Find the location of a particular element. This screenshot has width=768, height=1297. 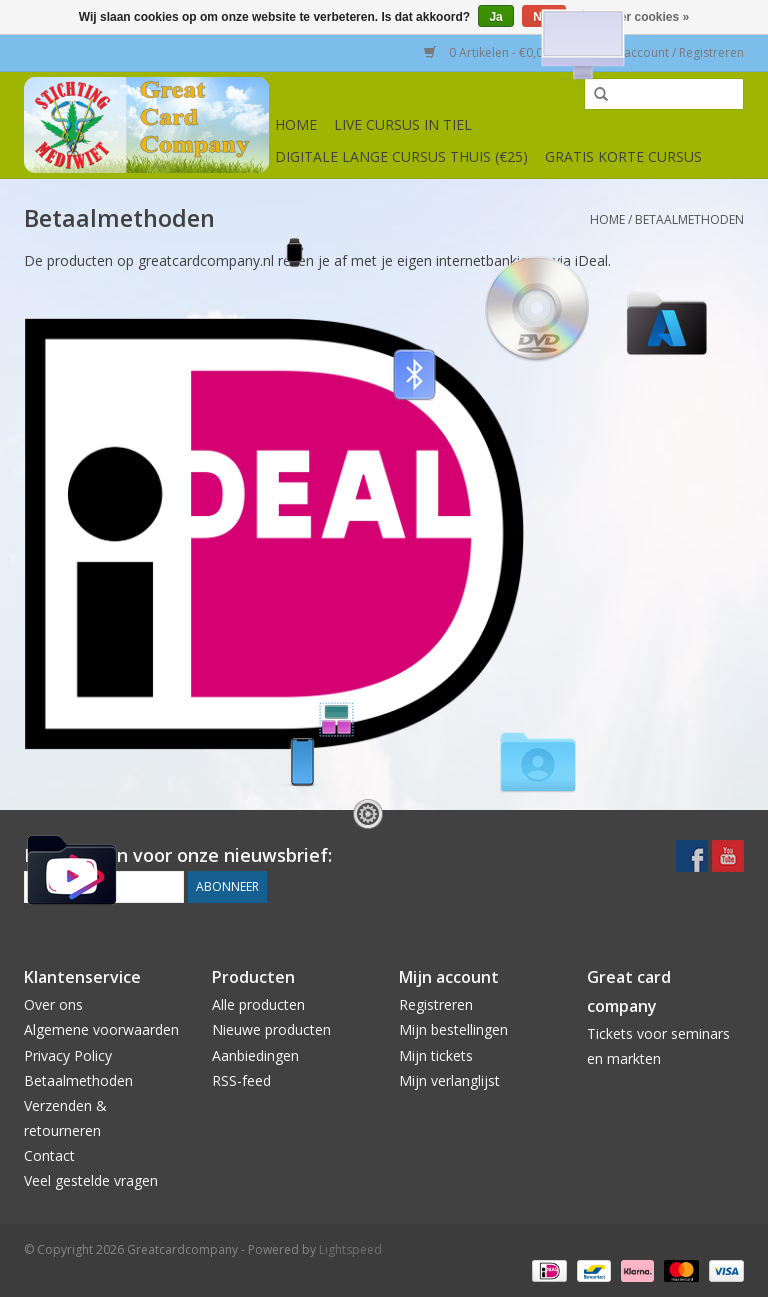

apple watch series 6 device icon is located at coordinates (294, 252).